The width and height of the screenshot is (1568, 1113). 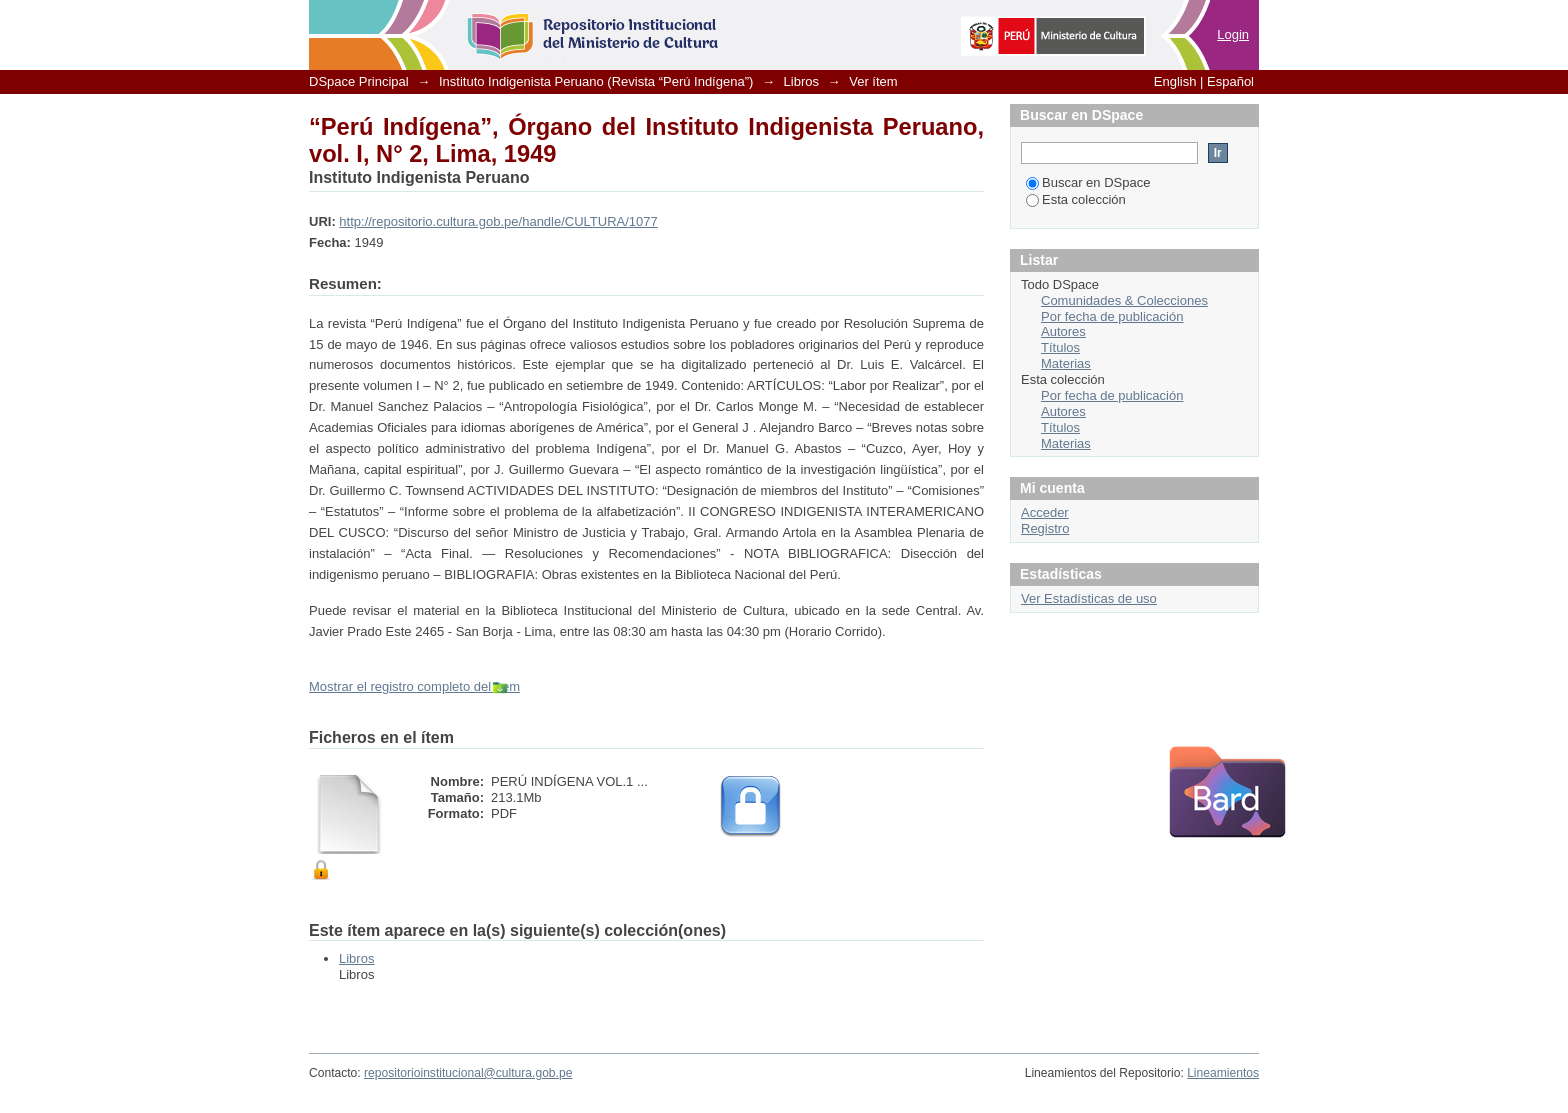 I want to click on open your GameJolt games folder, so click(x=500, y=688).